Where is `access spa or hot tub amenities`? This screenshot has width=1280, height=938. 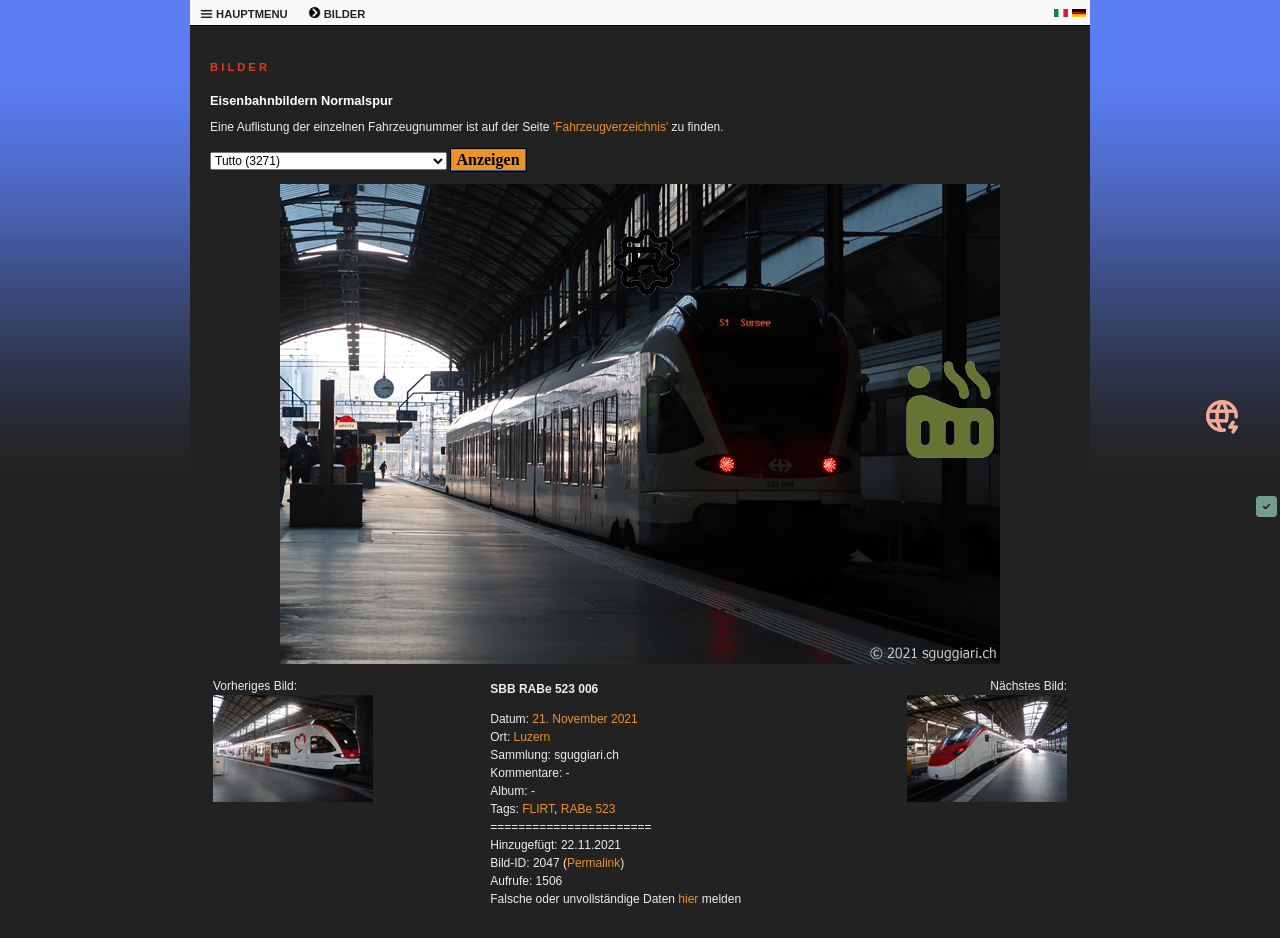 access spa or hot tub amenities is located at coordinates (950, 408).